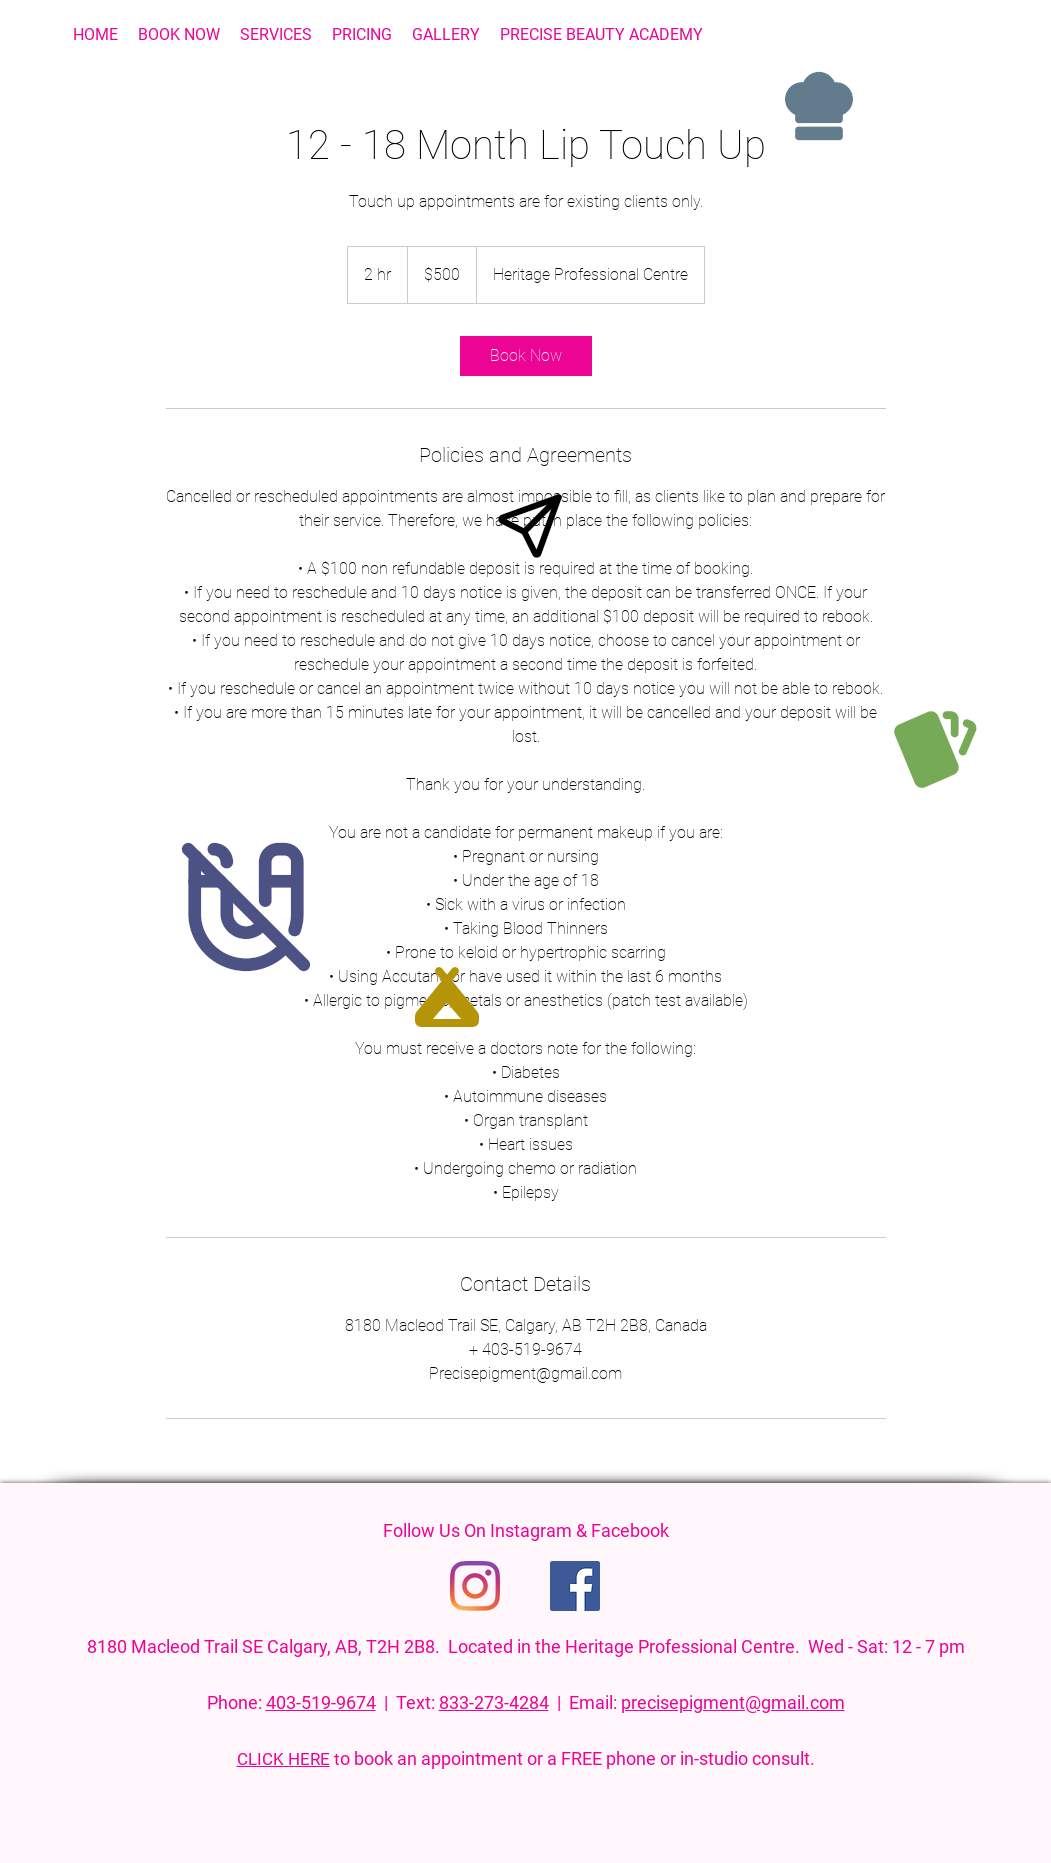  I want to click on send a message, so click(530, 525).